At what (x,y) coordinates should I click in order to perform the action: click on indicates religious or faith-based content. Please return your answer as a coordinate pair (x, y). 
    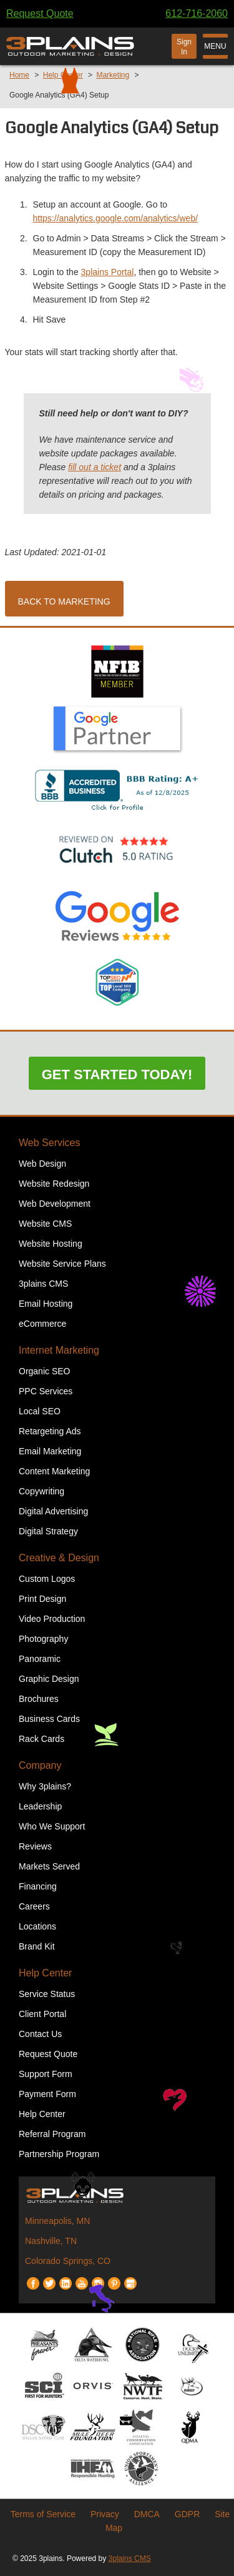
    Looking at the image, I should click on (201, 2353).